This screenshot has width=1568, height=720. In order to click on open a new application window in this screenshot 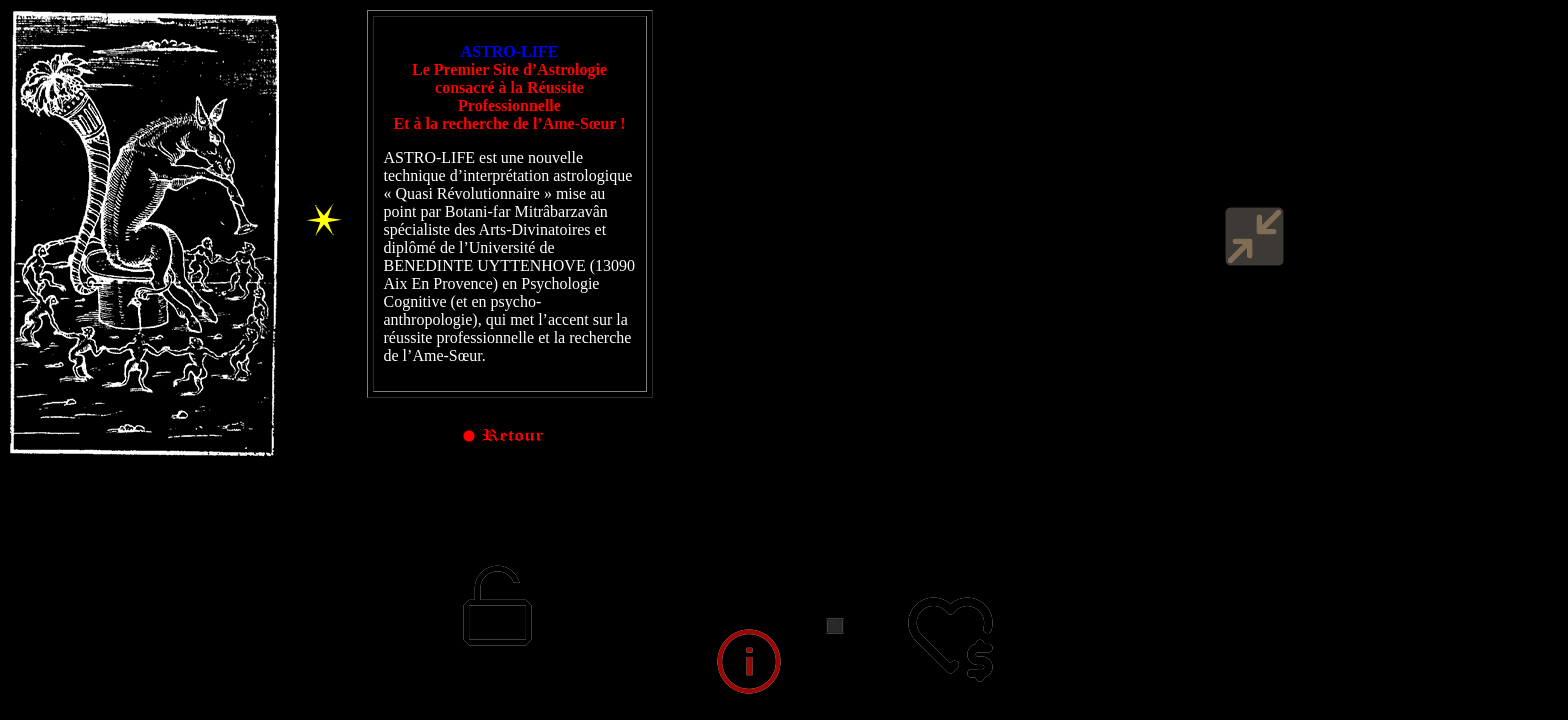, I will do `click(835, 626)`.